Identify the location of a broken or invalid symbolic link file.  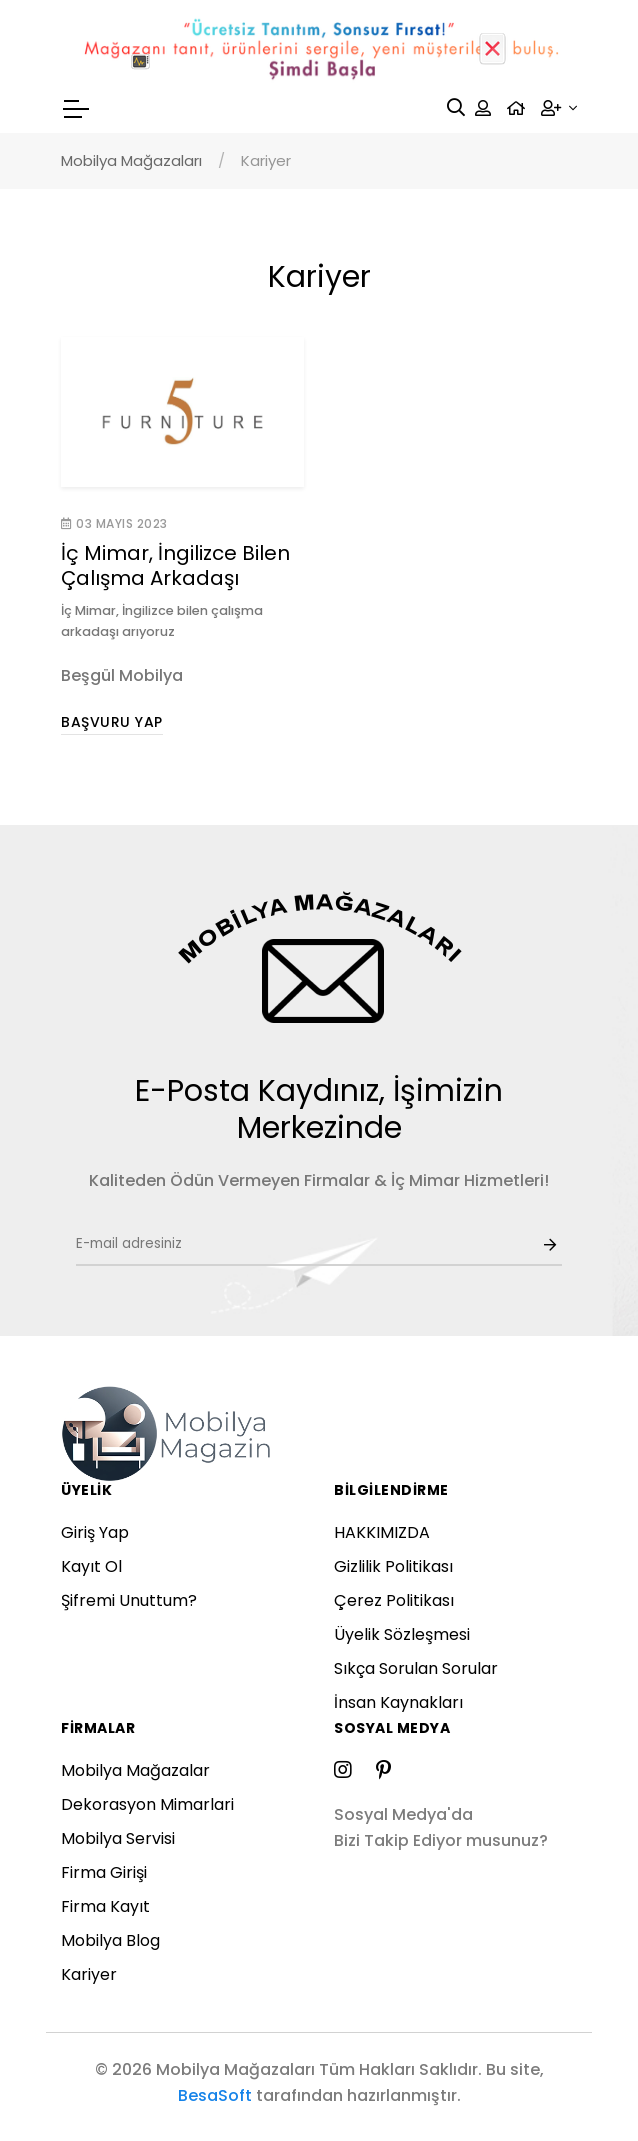
(492, 48).